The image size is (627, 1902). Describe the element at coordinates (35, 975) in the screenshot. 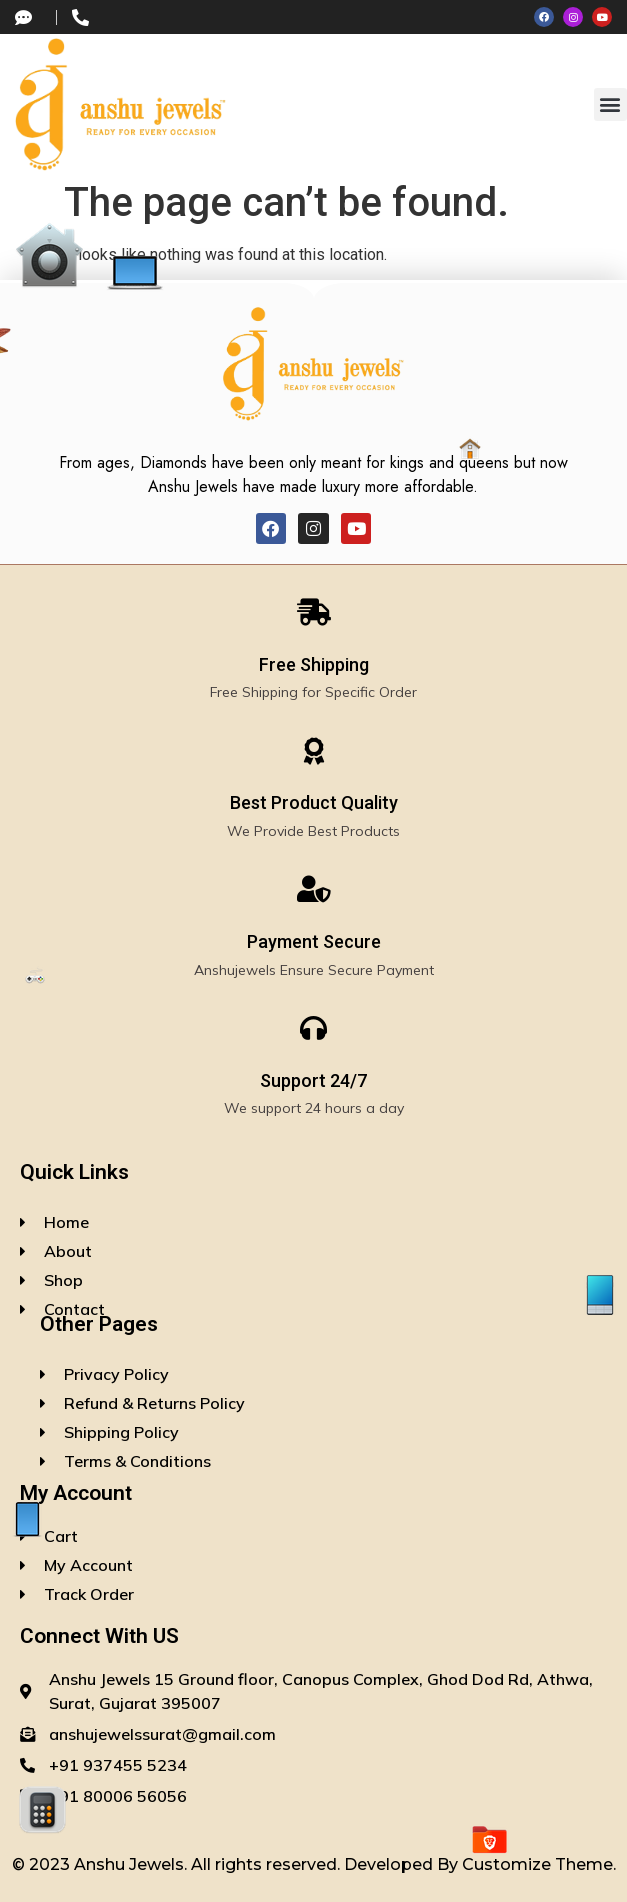

I see `configure gaming controller settings` at that location.